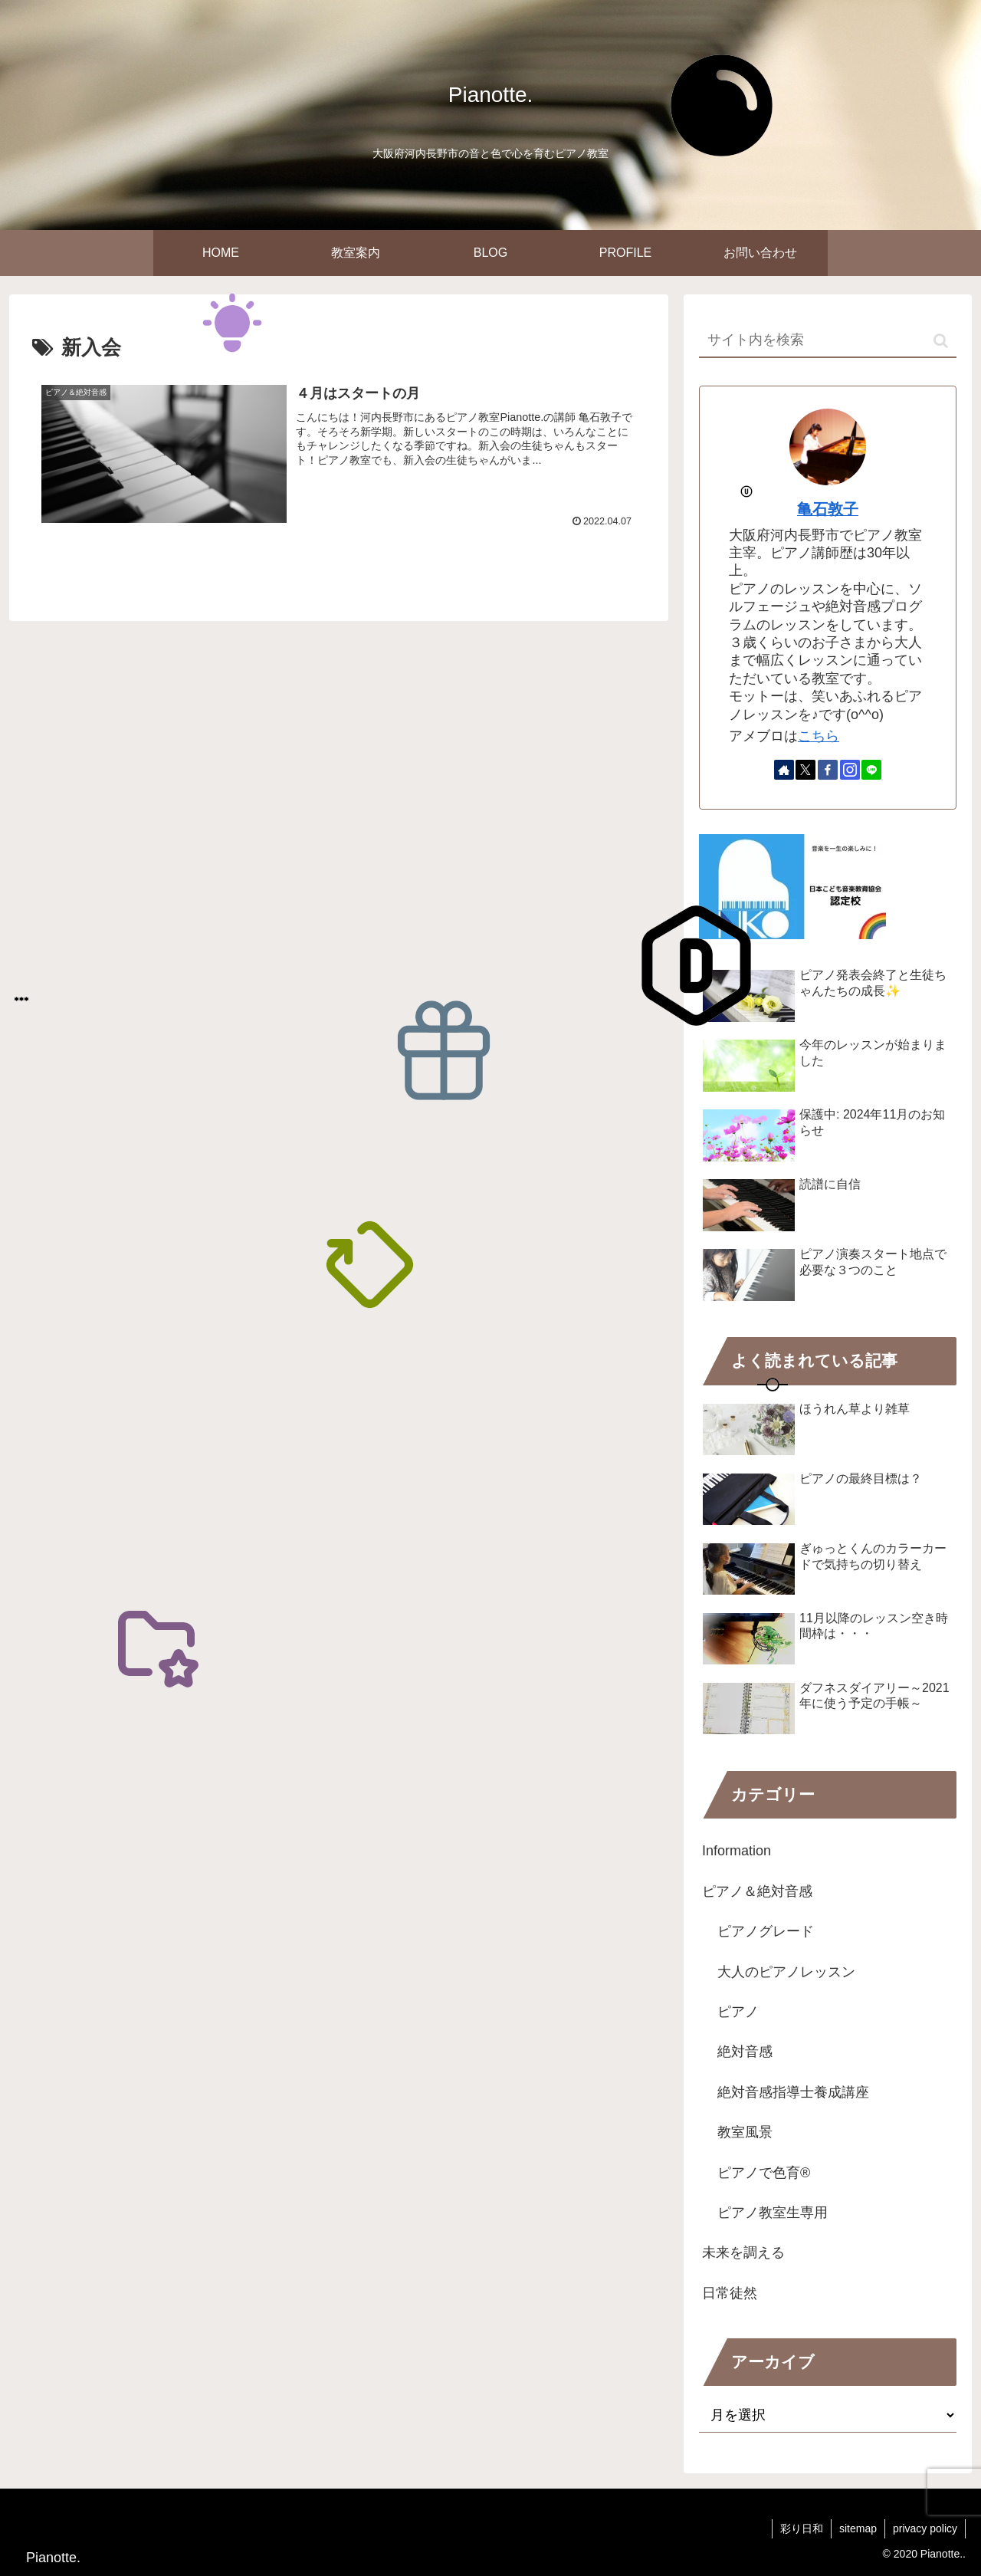 The image size is (981, 2576). What do you see at coordinates (444, 1050) in the screenshot?
I see `view or redeem a gift` at bounding box center [444, 1050].